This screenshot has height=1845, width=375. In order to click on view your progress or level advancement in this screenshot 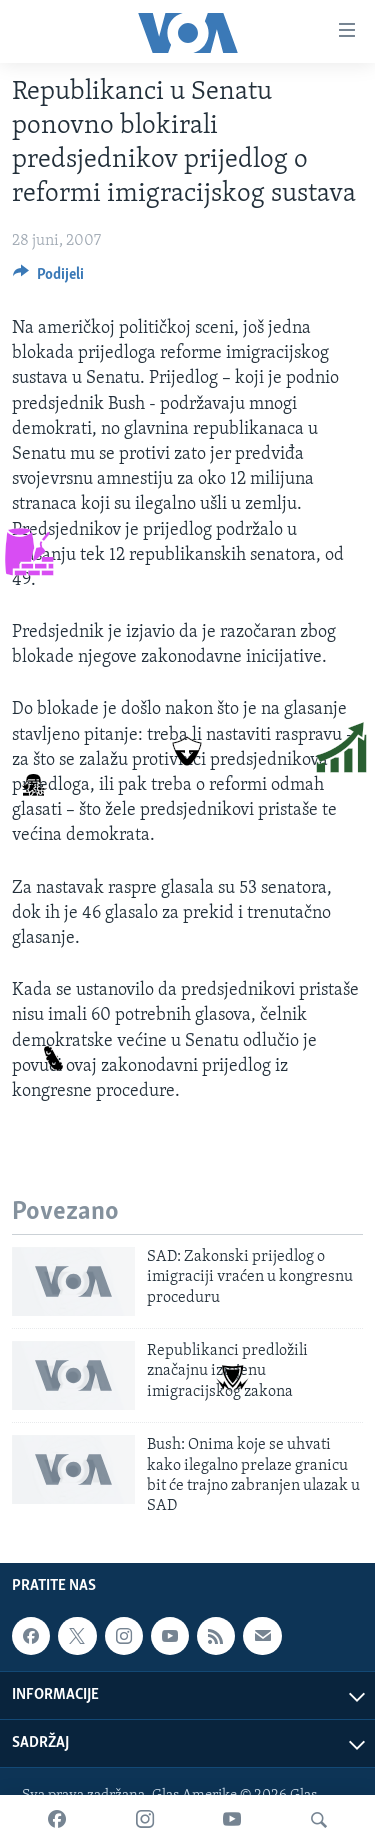, I will do `click(341, 747)`.